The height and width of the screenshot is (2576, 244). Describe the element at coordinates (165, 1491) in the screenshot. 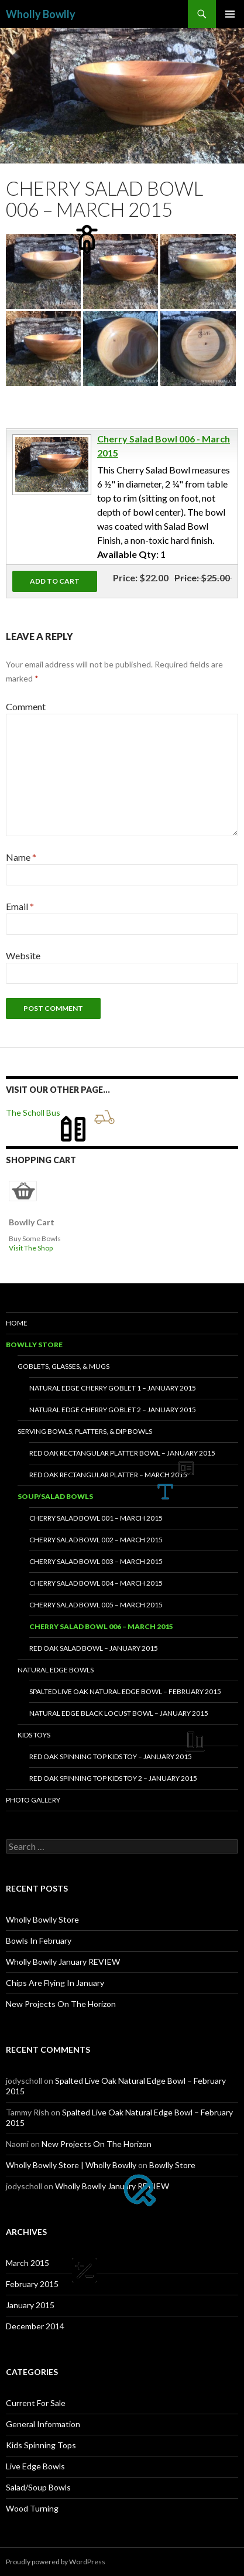

I see `format text or access text styling options` at that location.